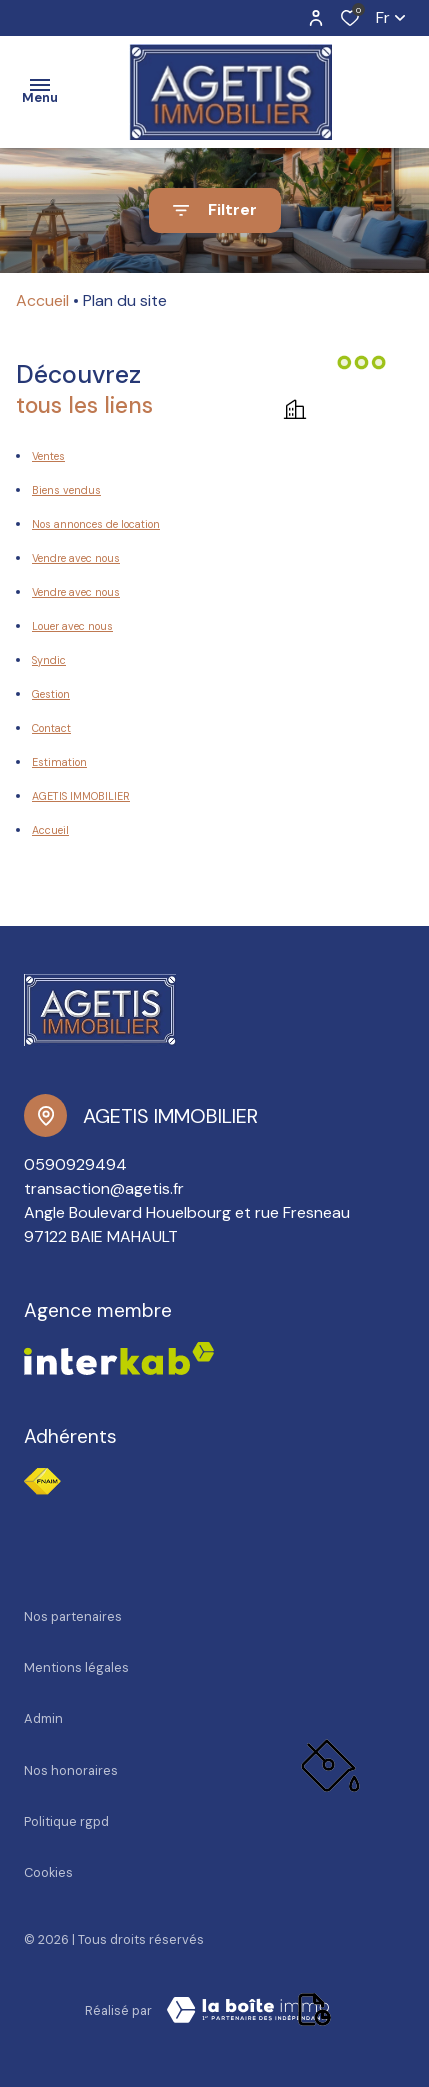  I want to click on view file analytics or report, so click(314, 2009).